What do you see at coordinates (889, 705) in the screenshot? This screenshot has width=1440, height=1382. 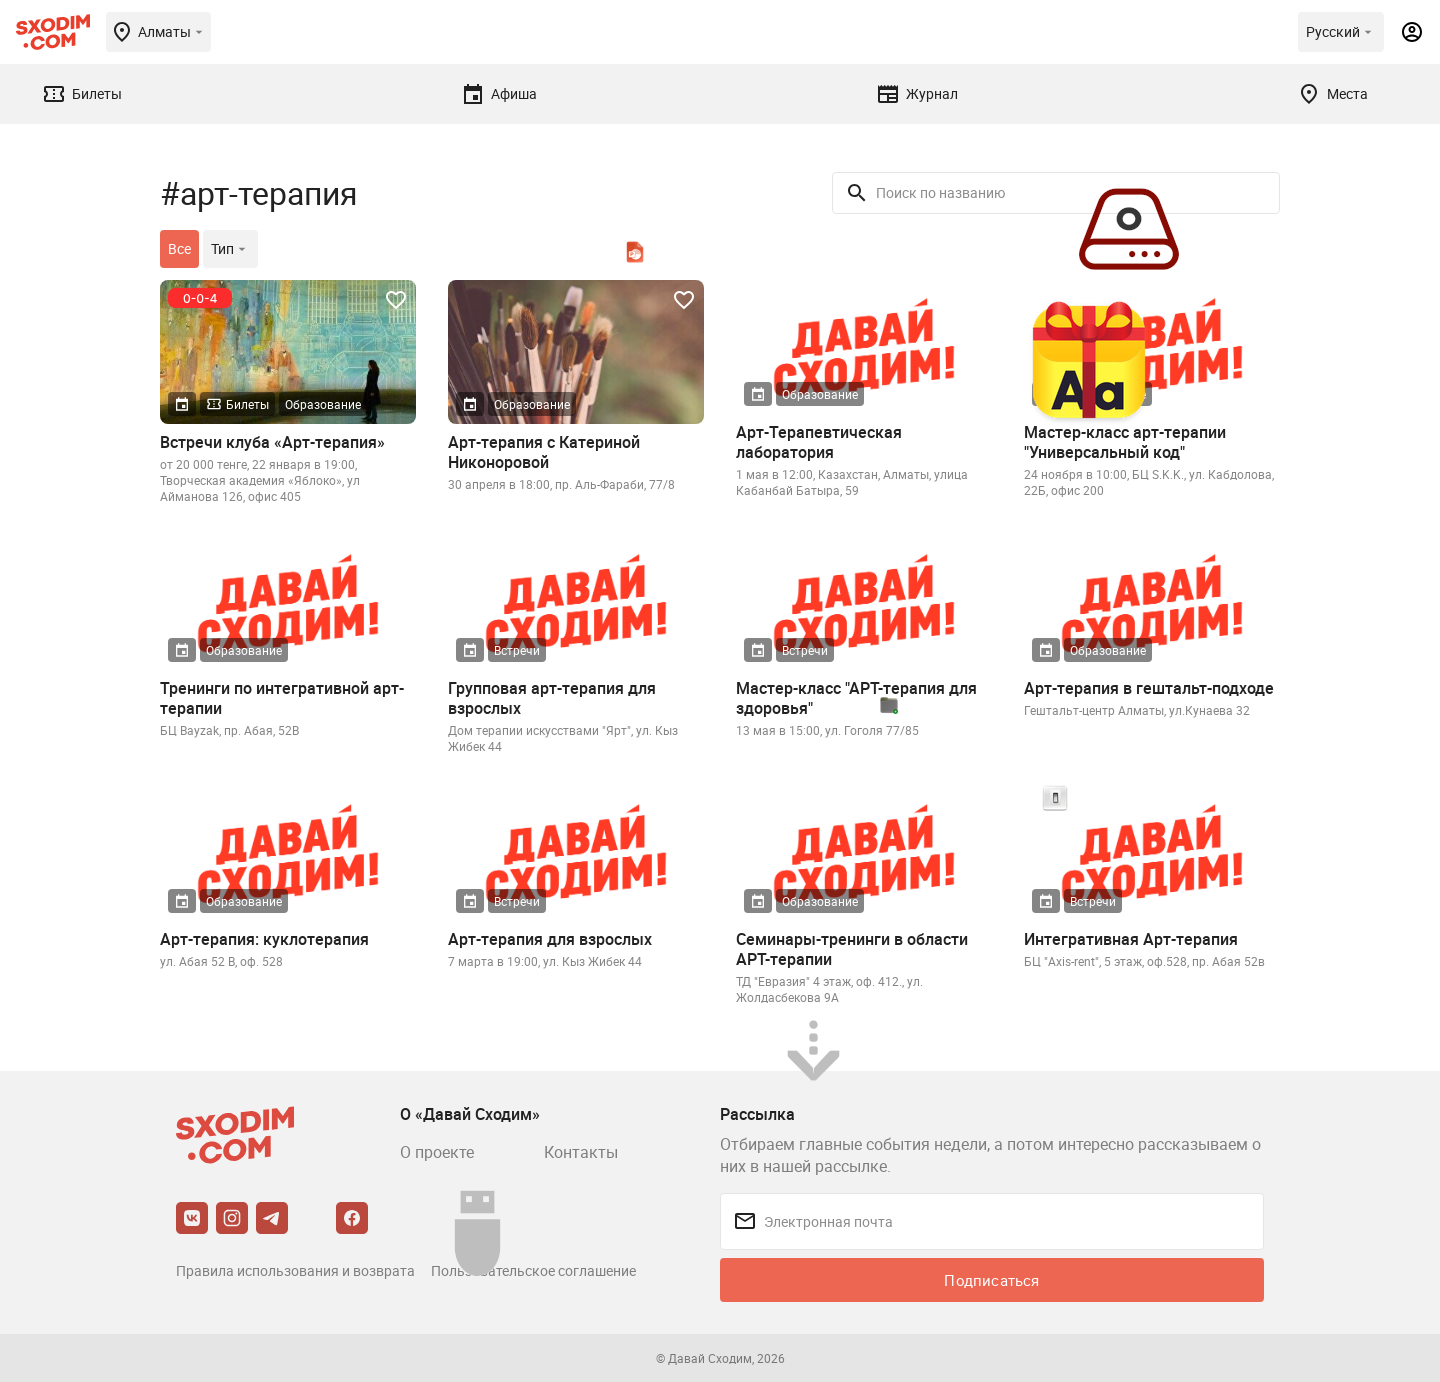 I see `create a new folder` at bounding box center [889, 705].